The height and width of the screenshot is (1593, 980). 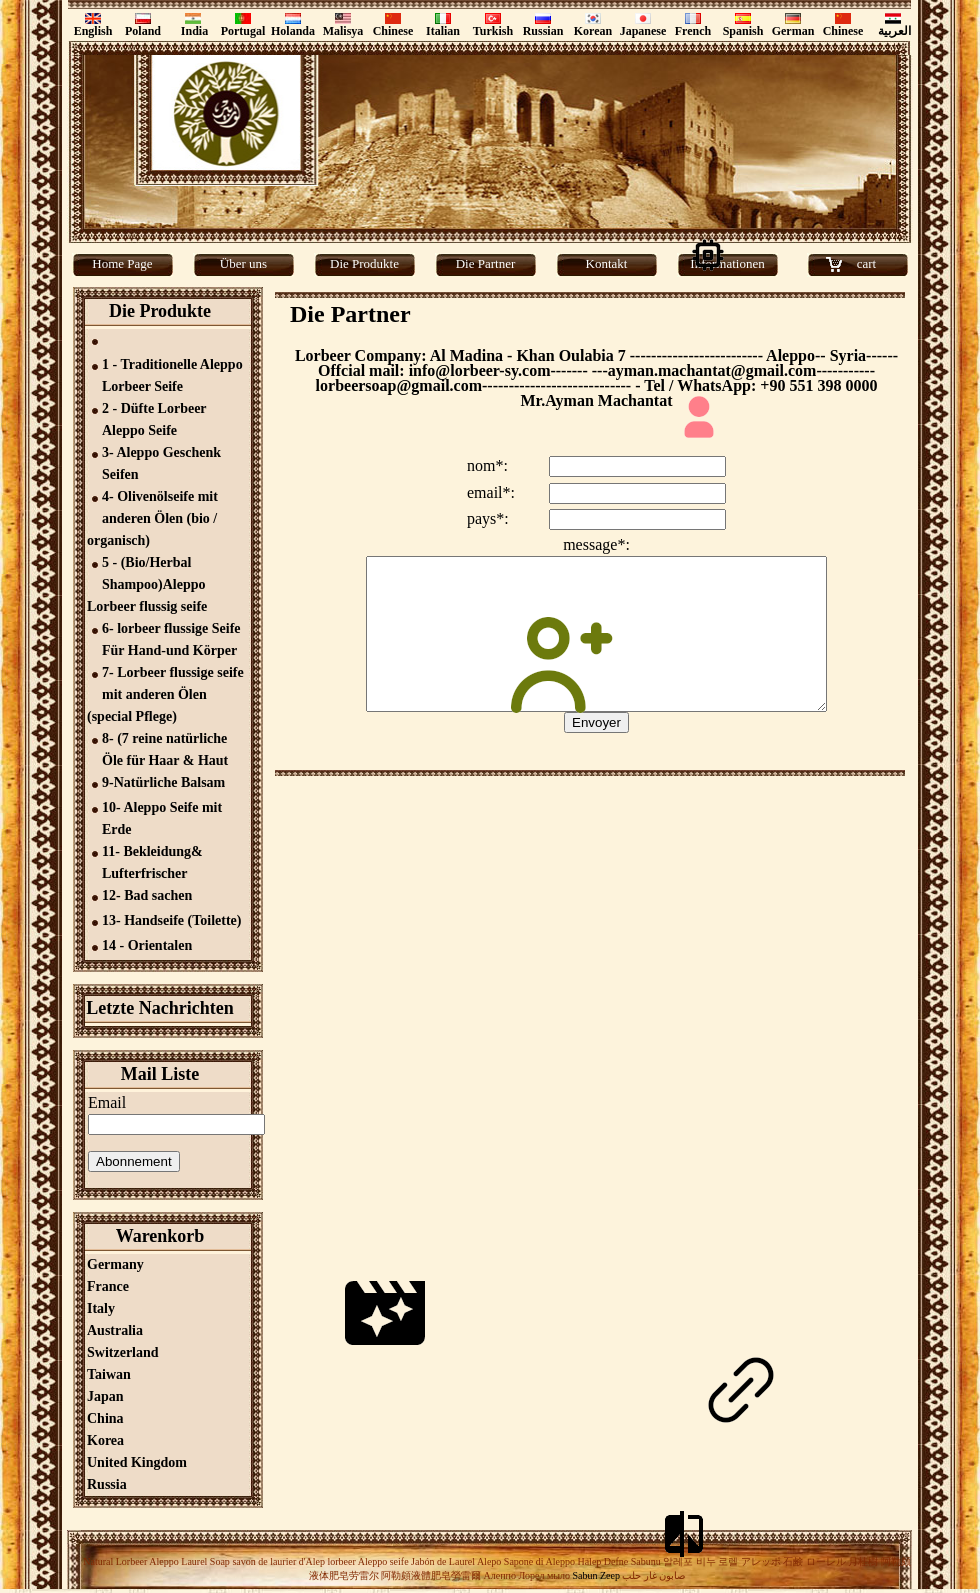 What do you see at coordinates (699, 417) in the screenshot?
I see `view your profile` at bounding box center [699, 417].